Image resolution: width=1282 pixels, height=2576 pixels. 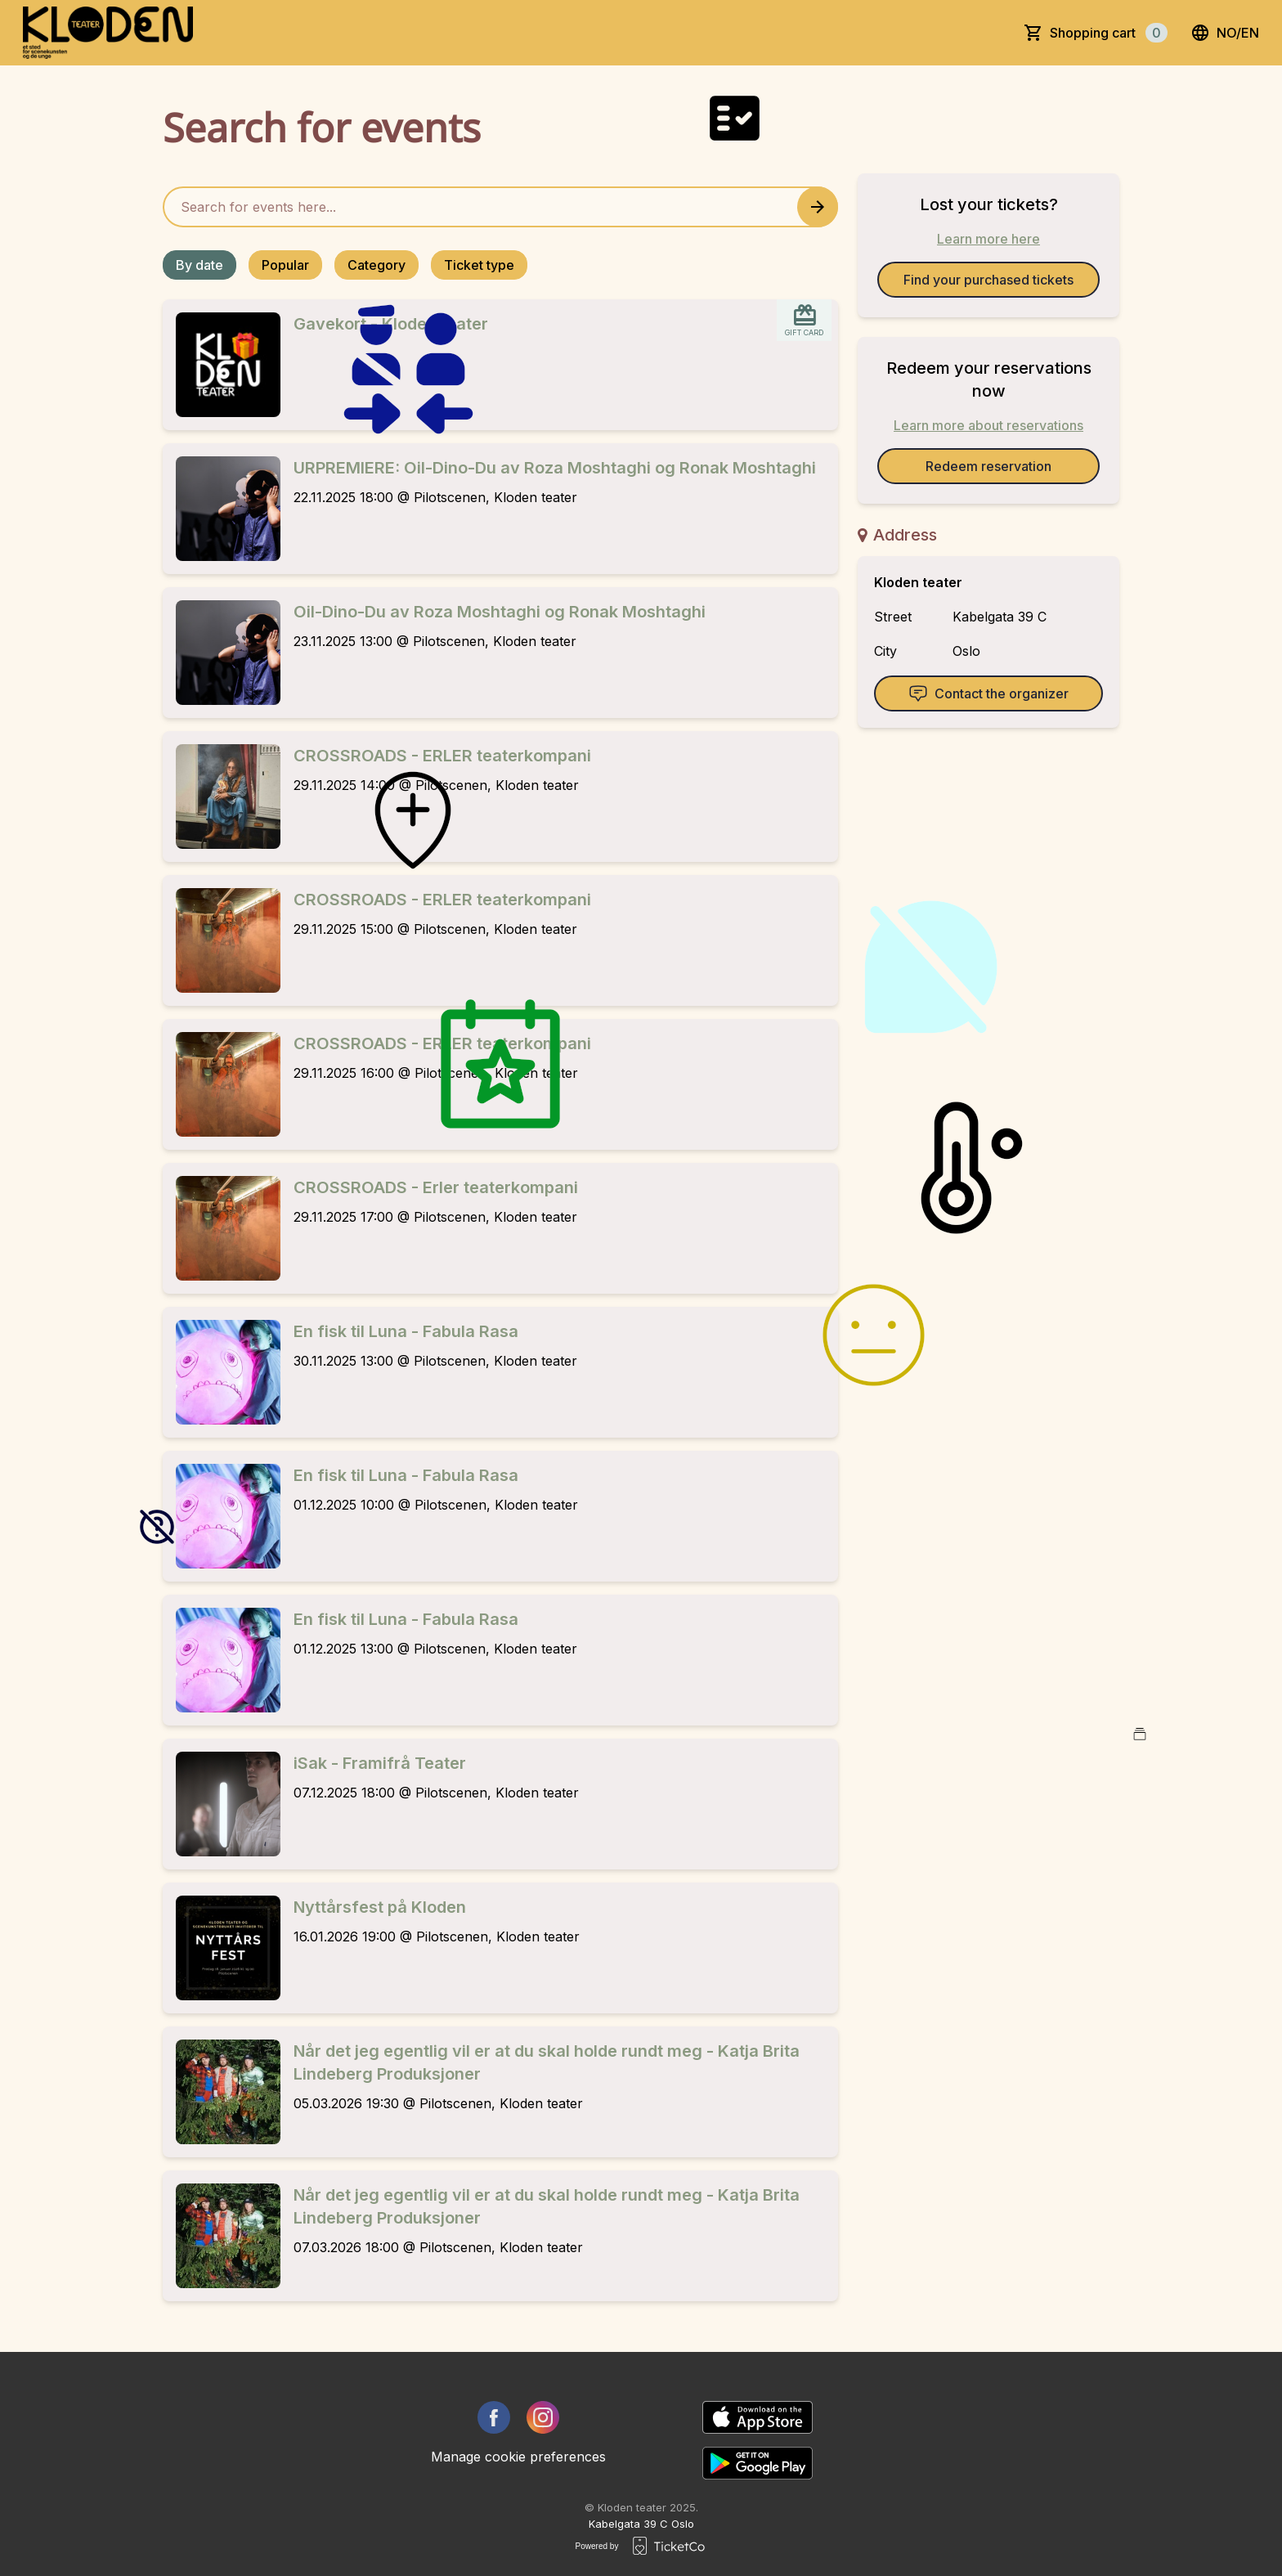 I want to click on help or support is currently unavailable, so click(x=157, y=1527).